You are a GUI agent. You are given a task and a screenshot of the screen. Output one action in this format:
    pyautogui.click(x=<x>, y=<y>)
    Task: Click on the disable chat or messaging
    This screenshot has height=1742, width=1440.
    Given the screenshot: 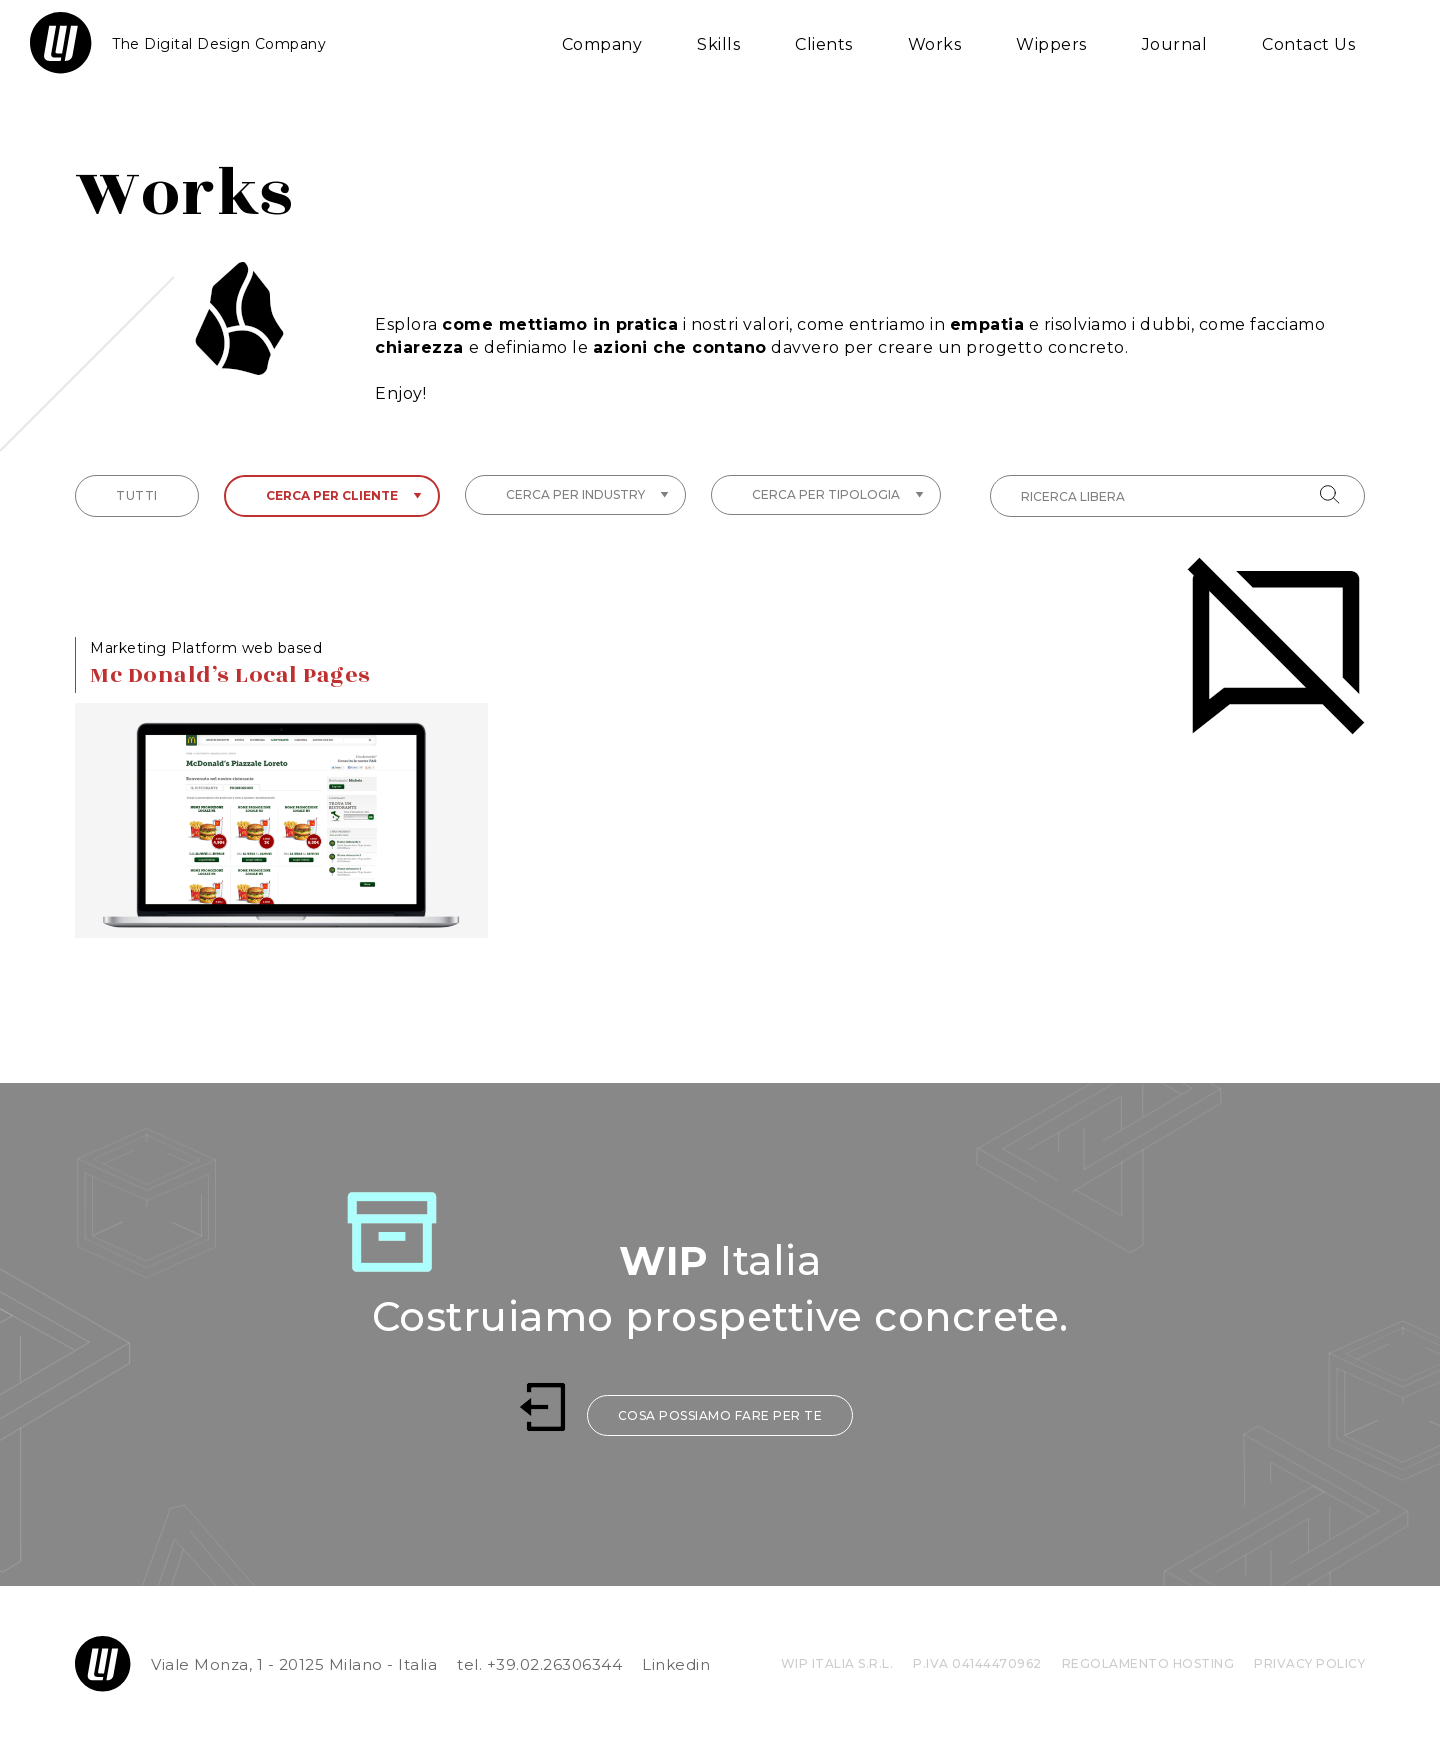 What is the action you would take?
    pyautogui.click(x=1276, y=646)
    